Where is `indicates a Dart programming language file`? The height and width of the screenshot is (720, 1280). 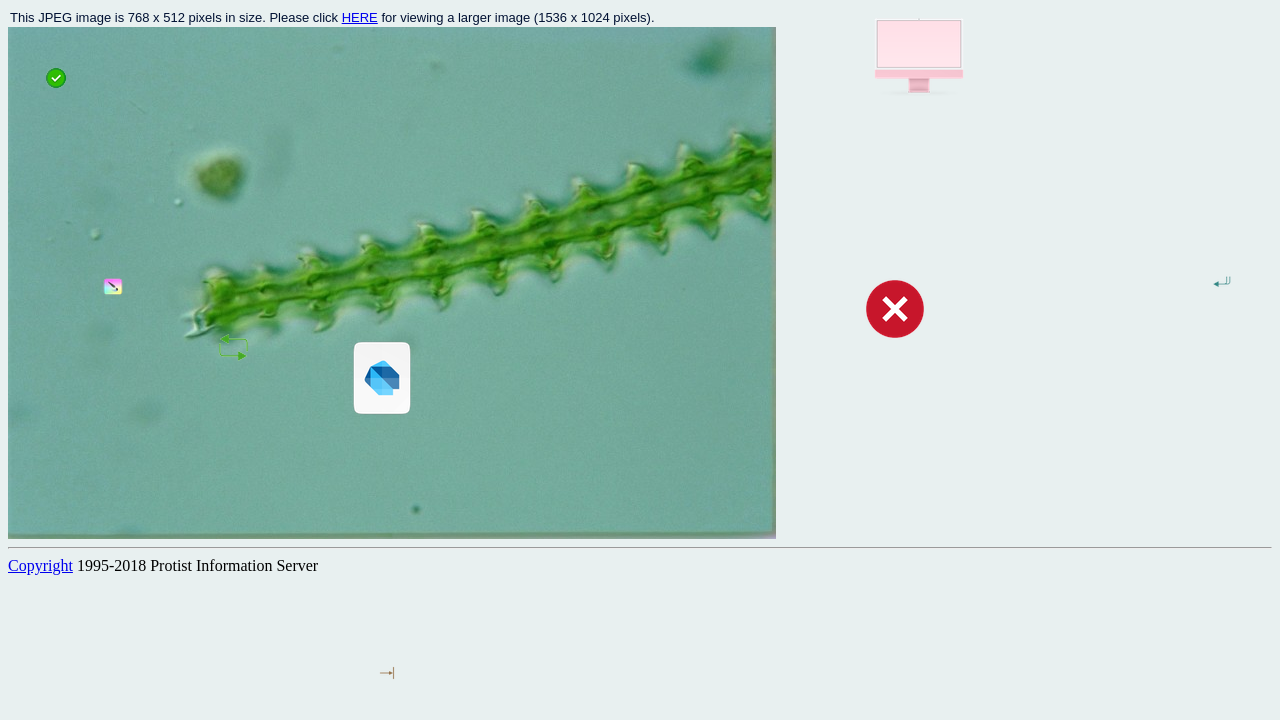 indicates a Dart programming language file is located at coordinates (382, 378).